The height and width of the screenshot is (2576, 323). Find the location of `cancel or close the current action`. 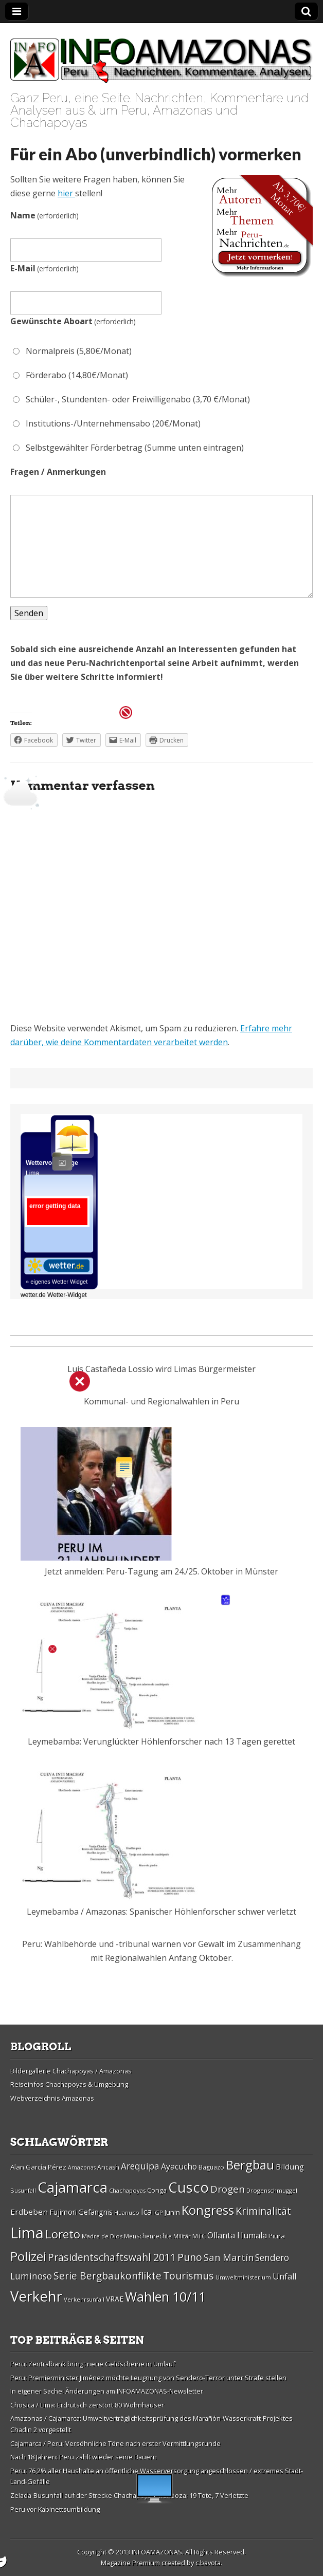

cancel or close the current action is located at coordinates (80, 1381).